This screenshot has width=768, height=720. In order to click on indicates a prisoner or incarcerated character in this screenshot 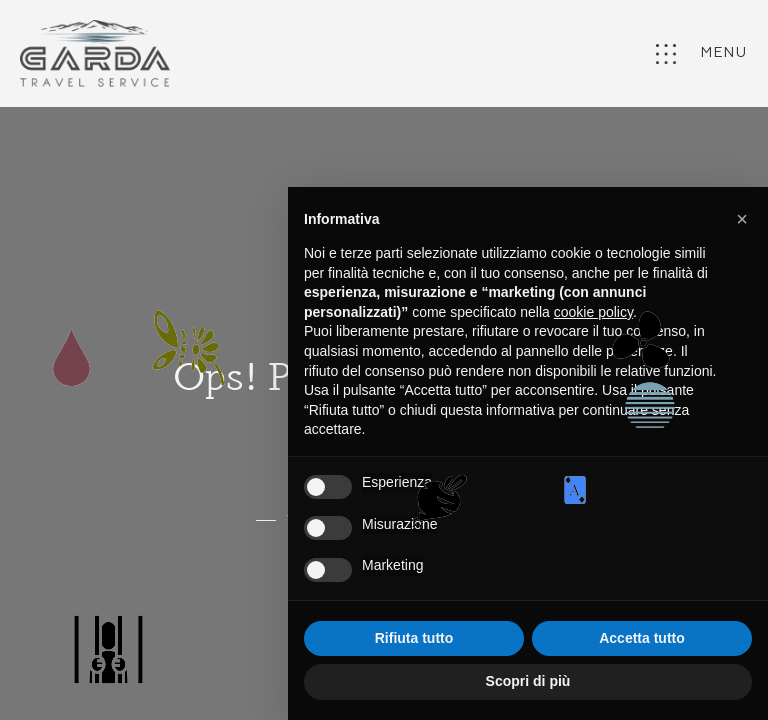, I will do `click(108, 649)`.